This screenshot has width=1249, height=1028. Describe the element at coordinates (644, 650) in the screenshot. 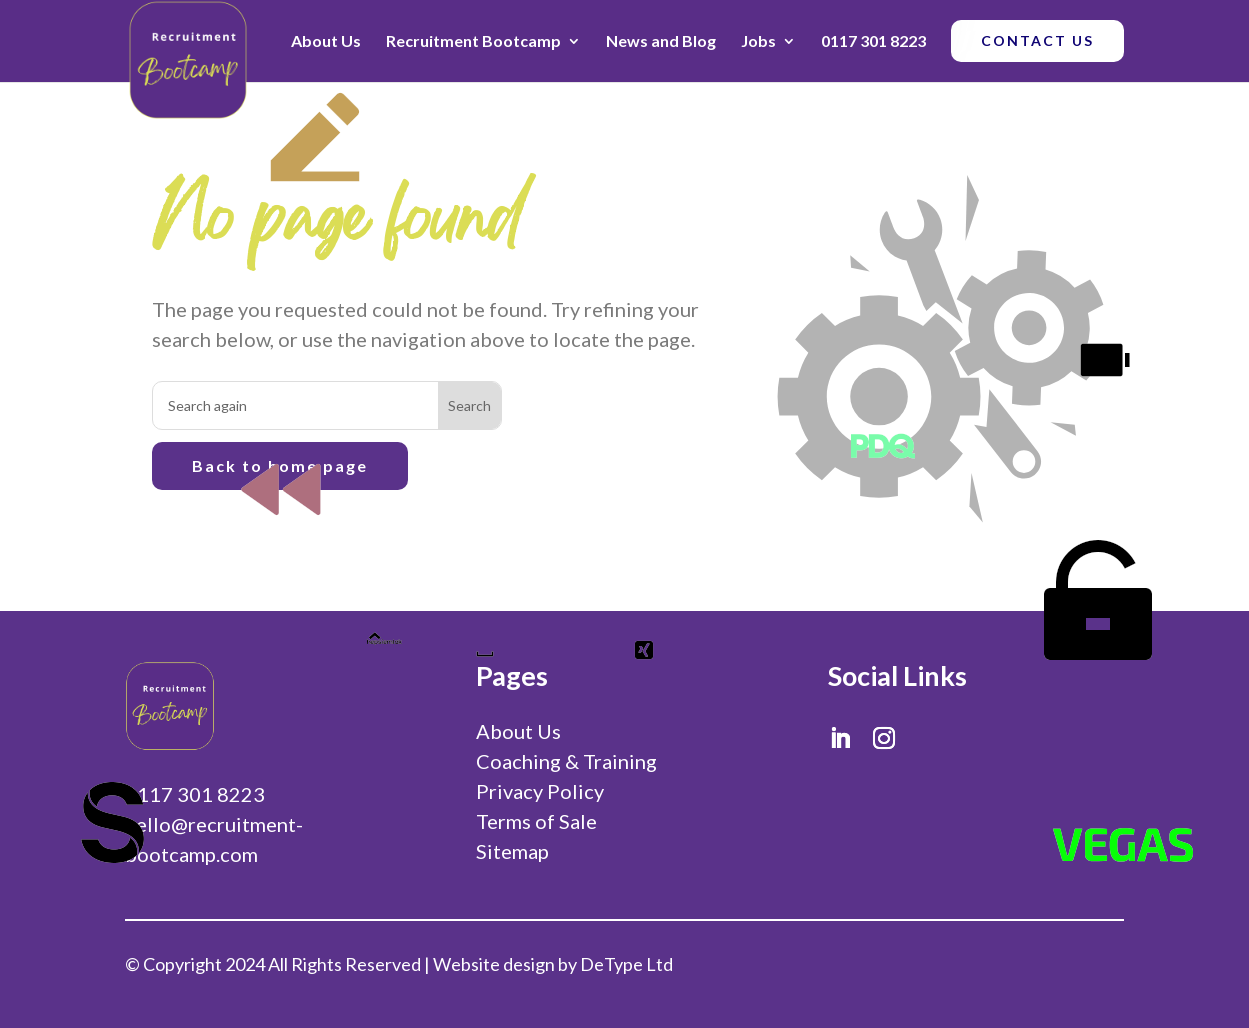

I see `open XING professional network app` at that location.